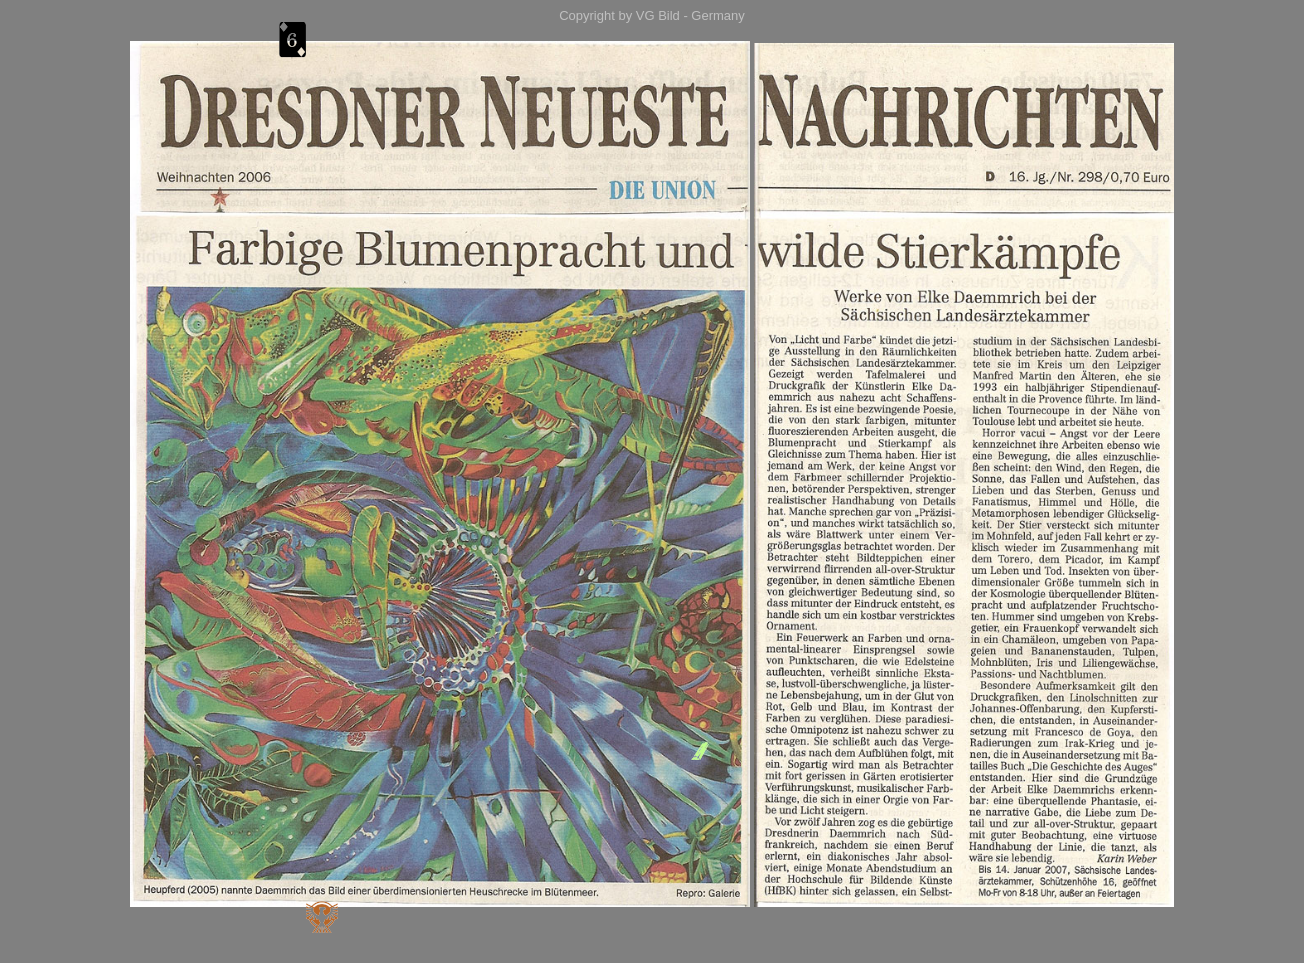 This screenshot has height=963, width=1304. Describe the element at coordinates (700, 751) in the screenshot. I see `wood or lumber resource in a crafting game` at that location.